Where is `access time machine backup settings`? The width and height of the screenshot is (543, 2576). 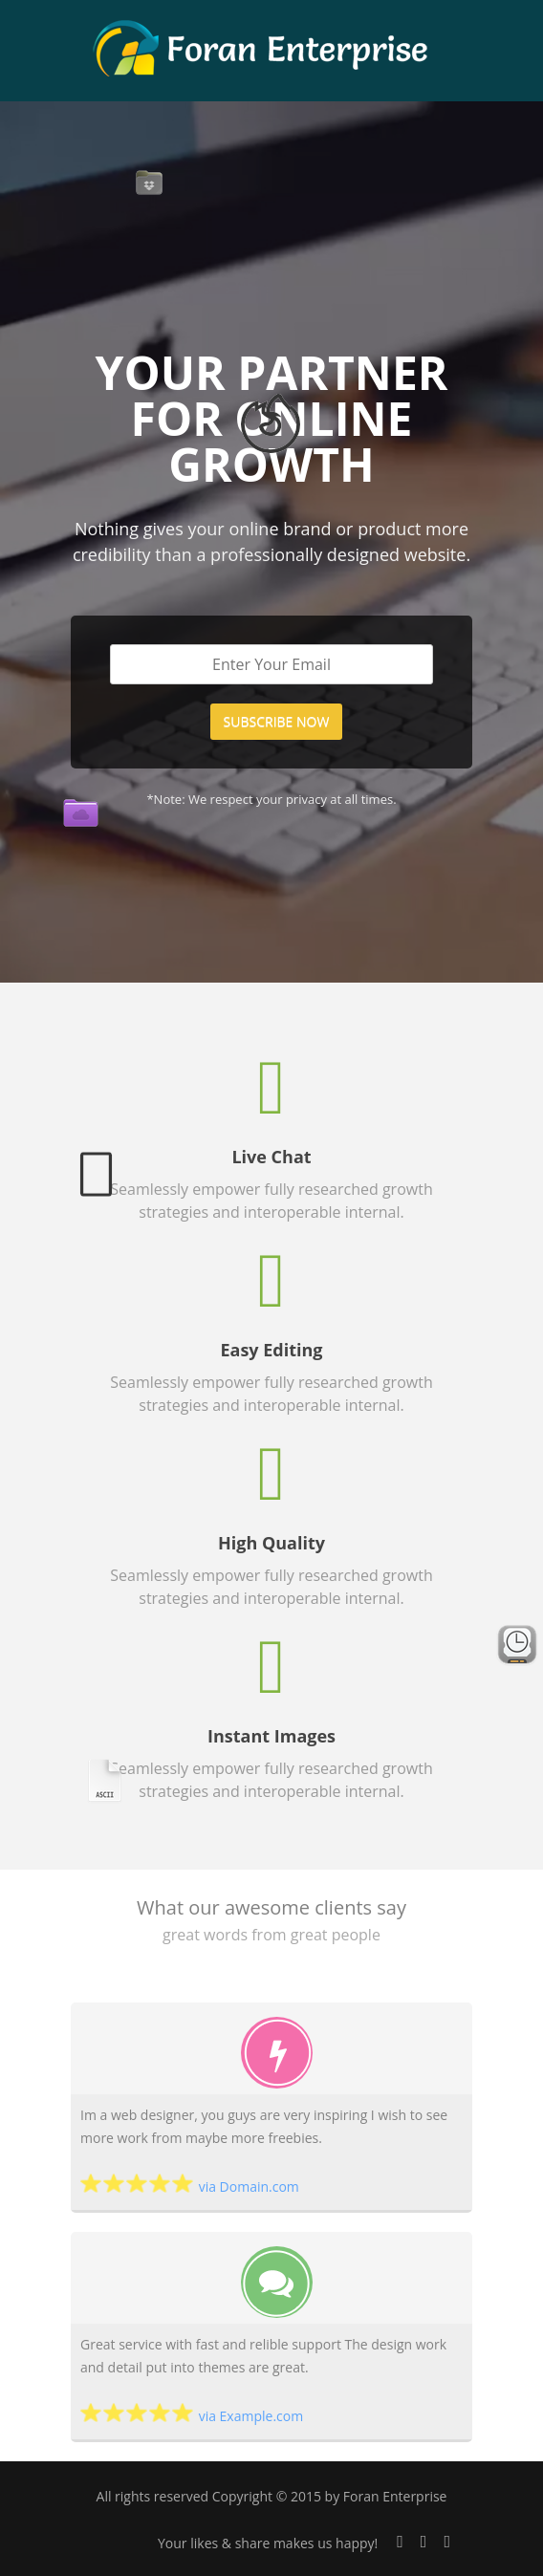
access time machine backup settings is located at coordinates (517, 1645).